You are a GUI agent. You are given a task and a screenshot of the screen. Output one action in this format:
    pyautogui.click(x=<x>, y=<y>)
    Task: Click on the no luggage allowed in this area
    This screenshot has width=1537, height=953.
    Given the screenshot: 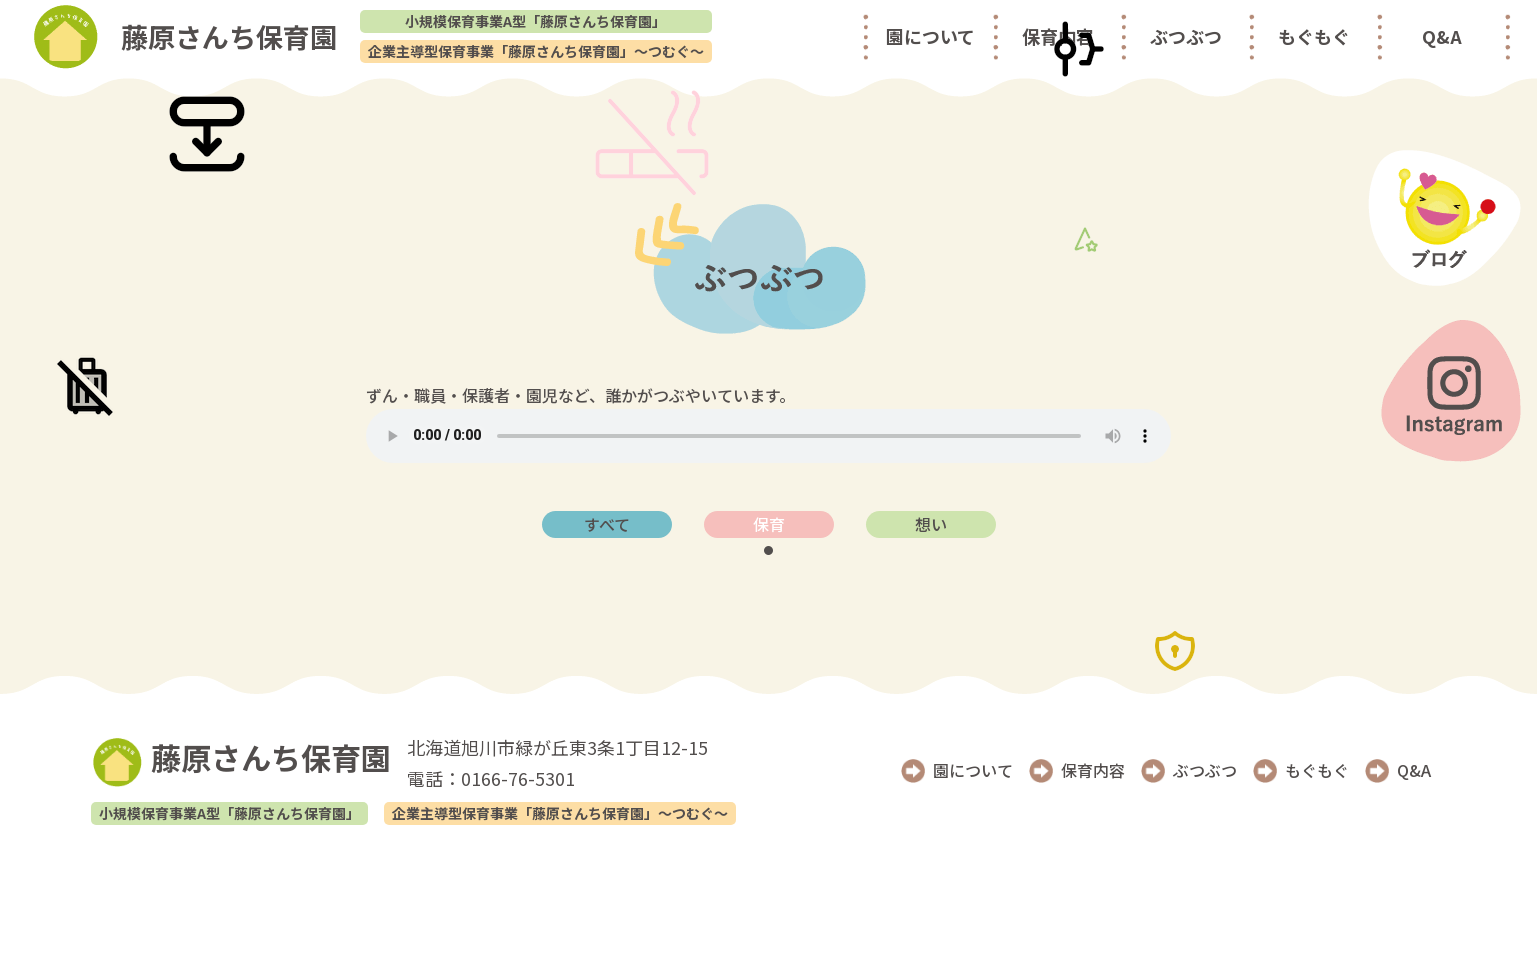 What is the action you would take?
    pyautogui.click(x=87, y=386)
    